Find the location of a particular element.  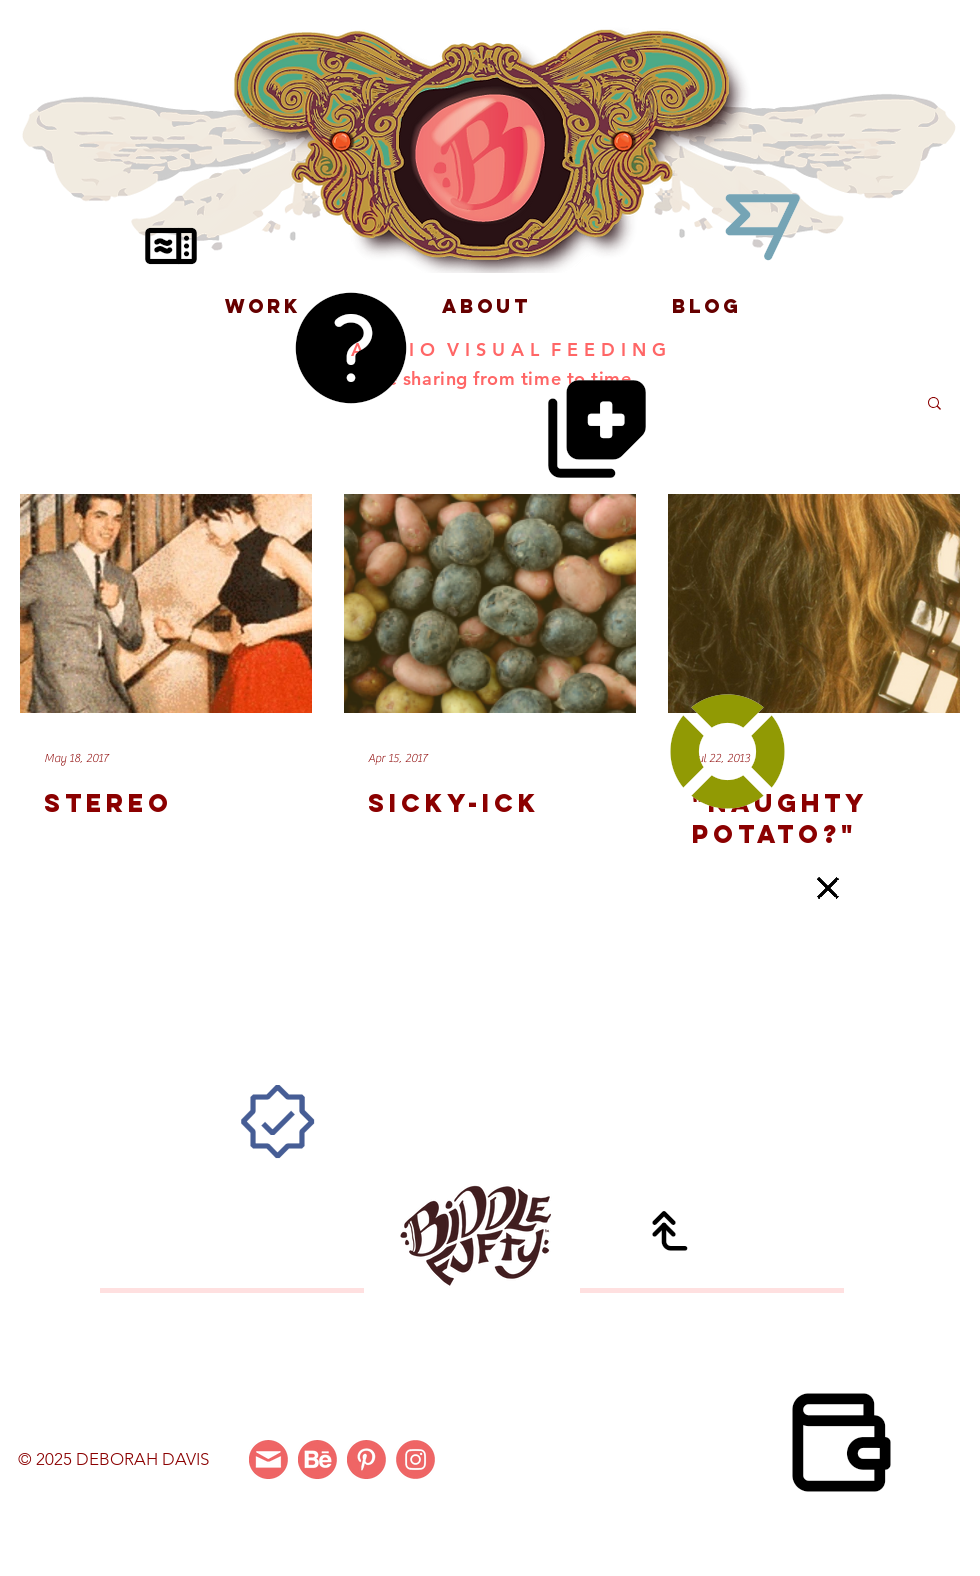

access your wallet or payment methods is located at coordinates (841, 1442).